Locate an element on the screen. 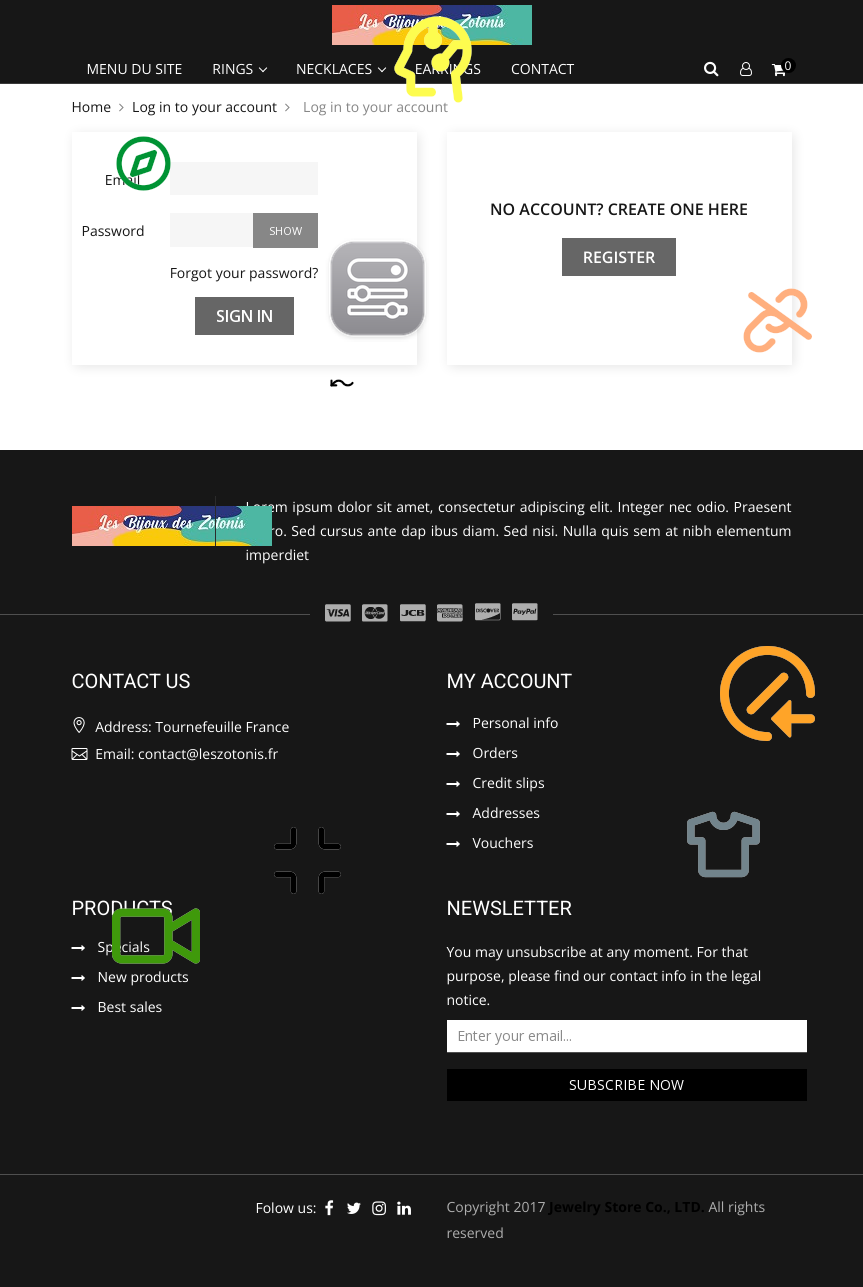  open interface design application is located at coordinates (377, 288).